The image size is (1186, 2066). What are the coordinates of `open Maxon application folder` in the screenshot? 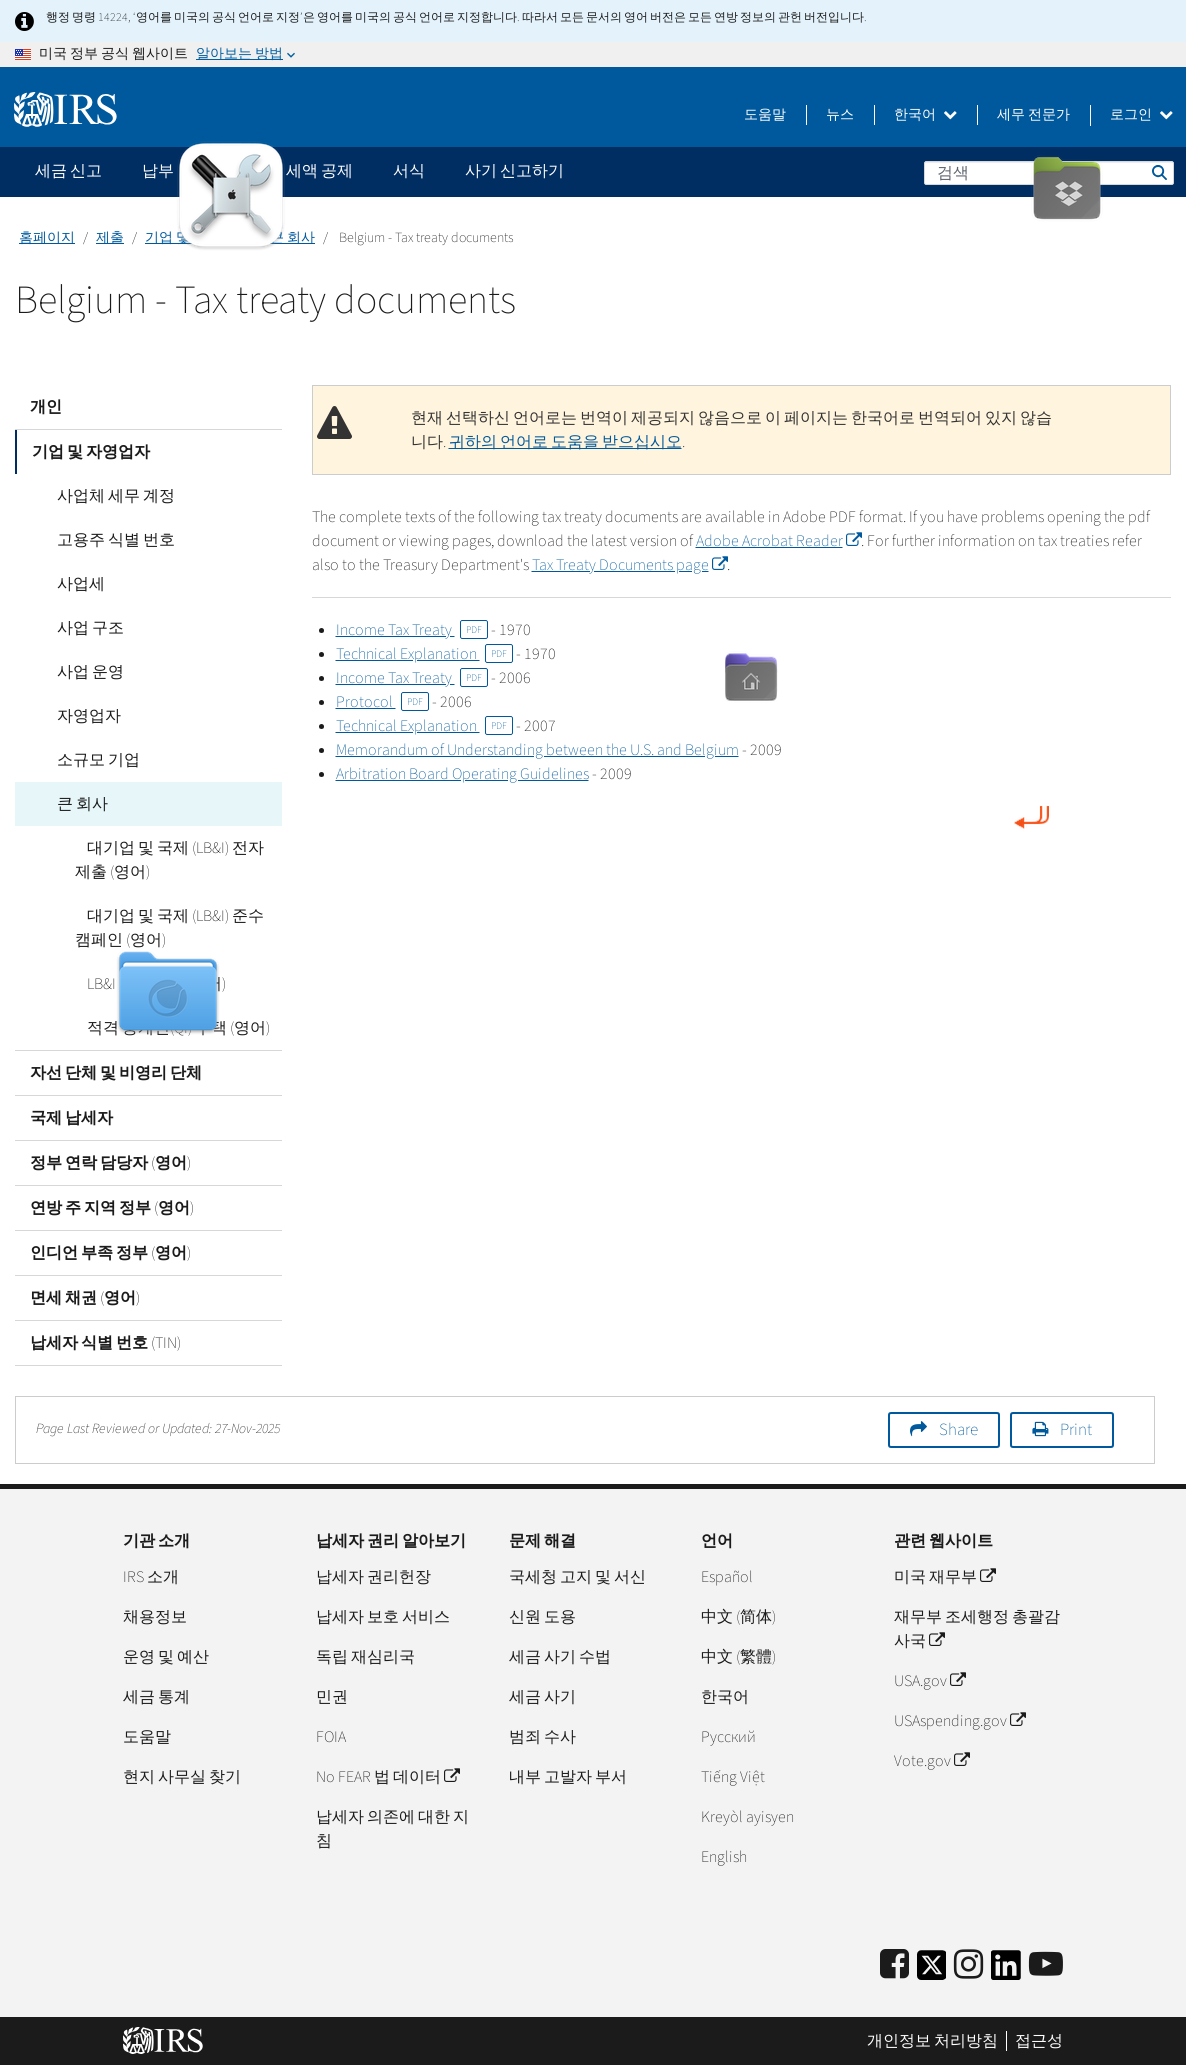 It's located at (168, 991).